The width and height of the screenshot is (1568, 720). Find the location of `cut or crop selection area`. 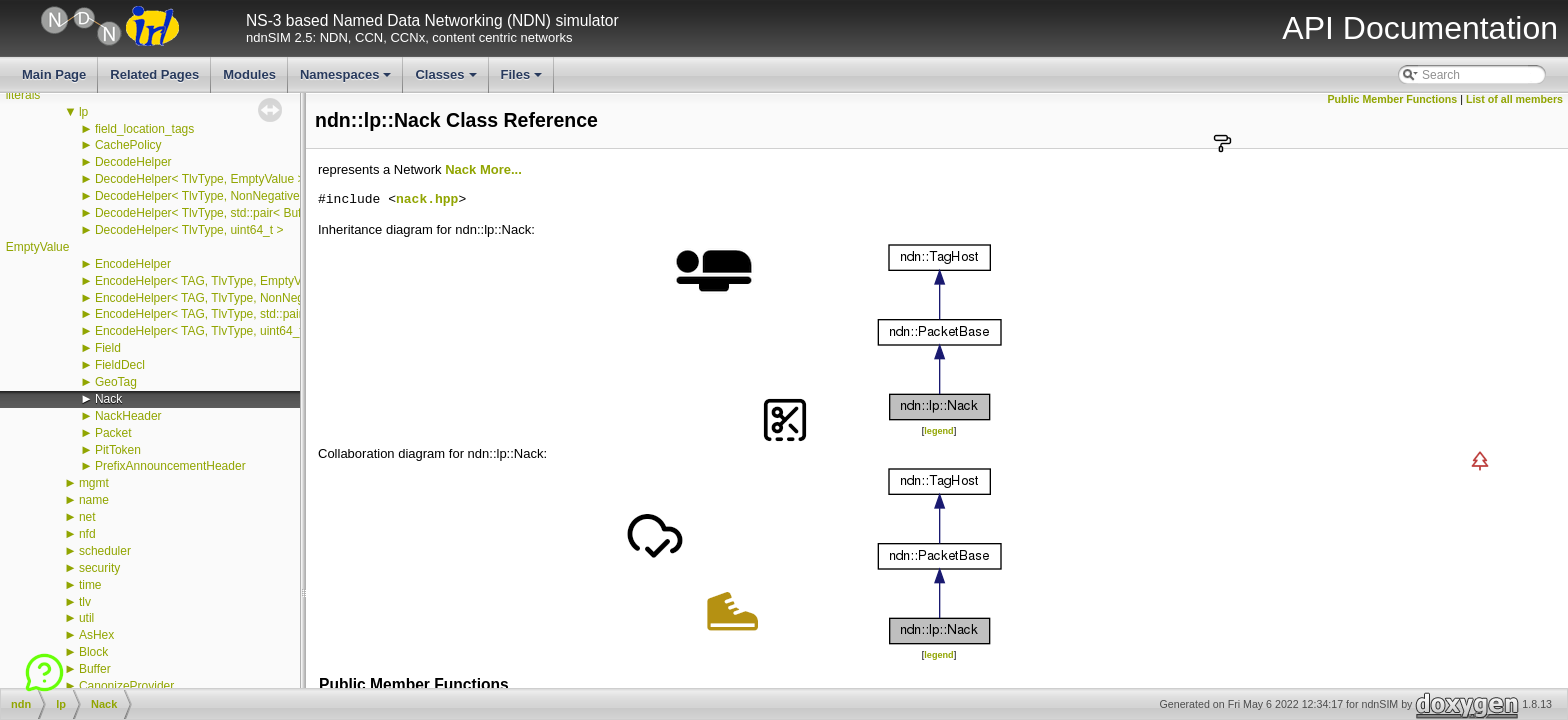

cut or crop selection area is located at coordinates (785, 420).